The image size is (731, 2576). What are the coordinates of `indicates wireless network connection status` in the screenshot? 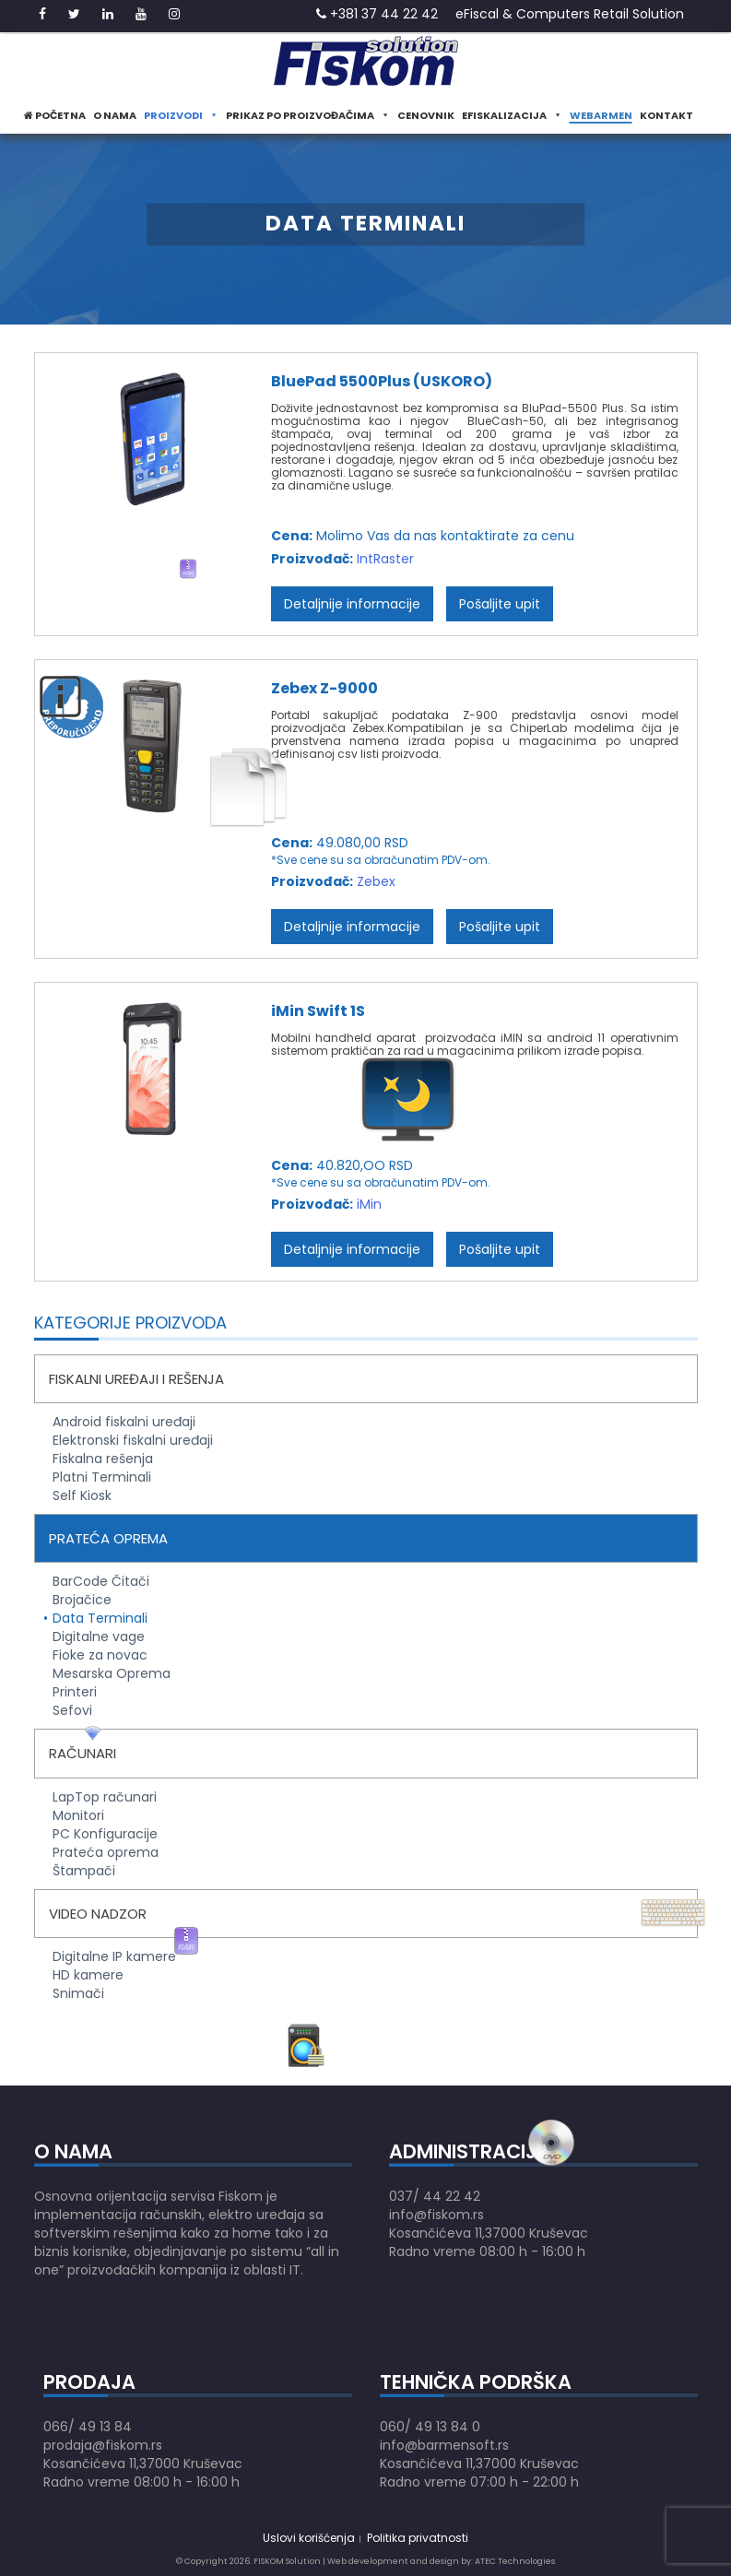 It's located at (92, 1732).